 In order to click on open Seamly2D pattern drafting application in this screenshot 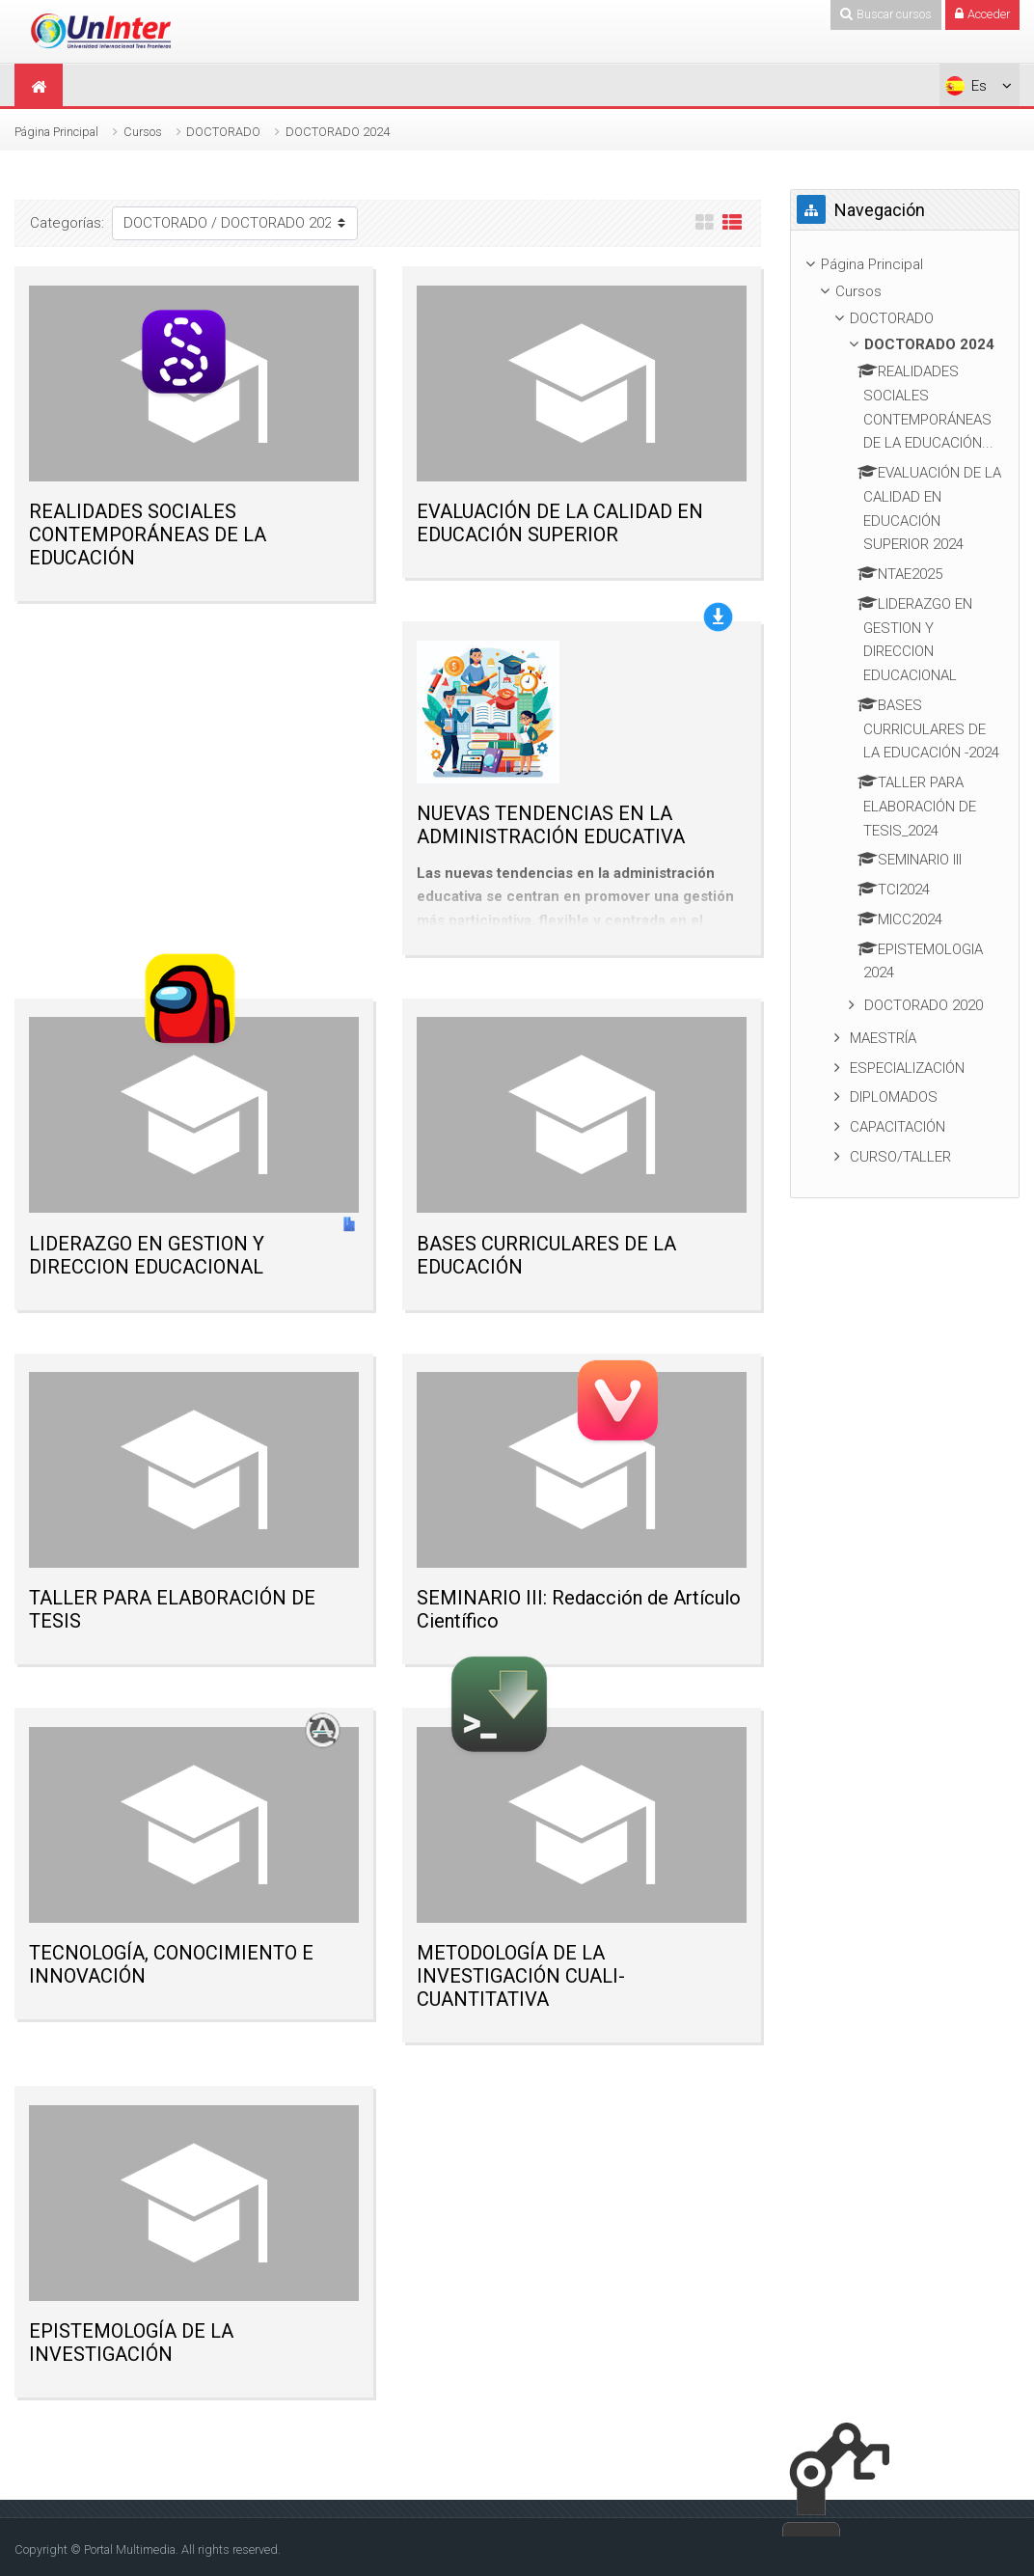, I will do `click(183, 351)`.